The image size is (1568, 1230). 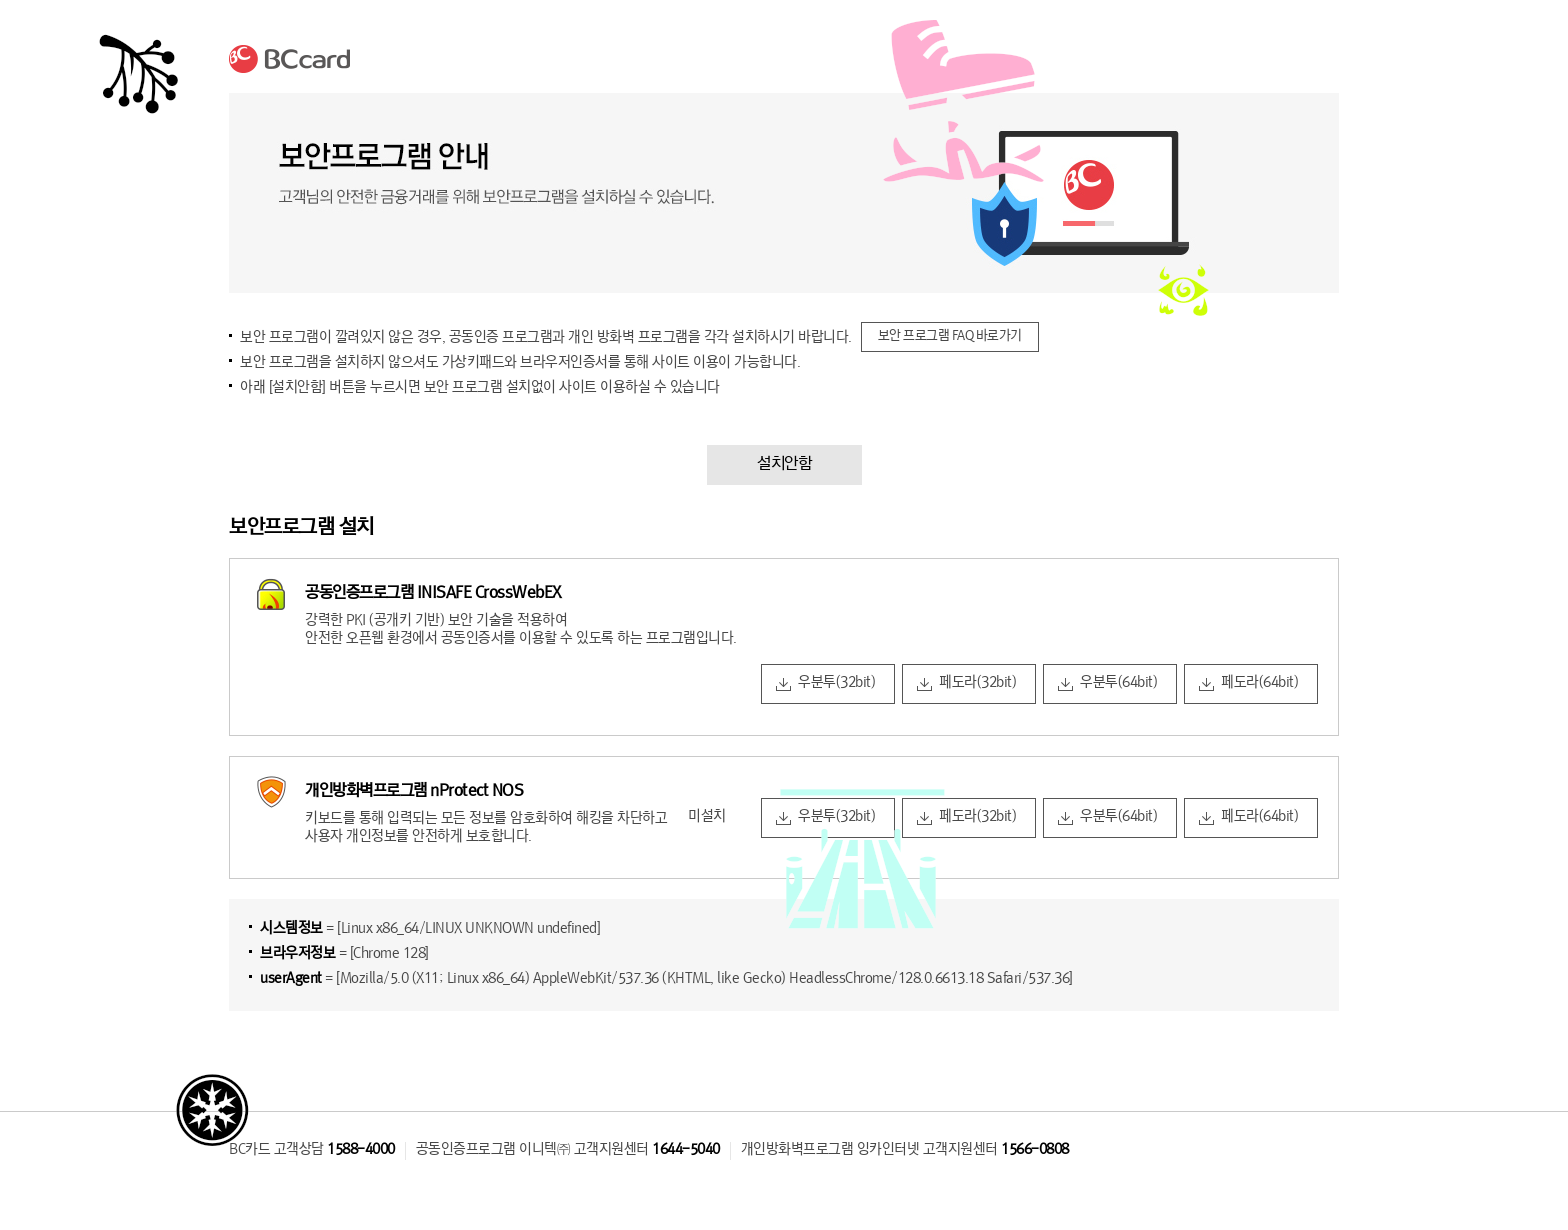 I want to click on activate fire vision or enhanced sight ability, so click(x=1183, y=290).